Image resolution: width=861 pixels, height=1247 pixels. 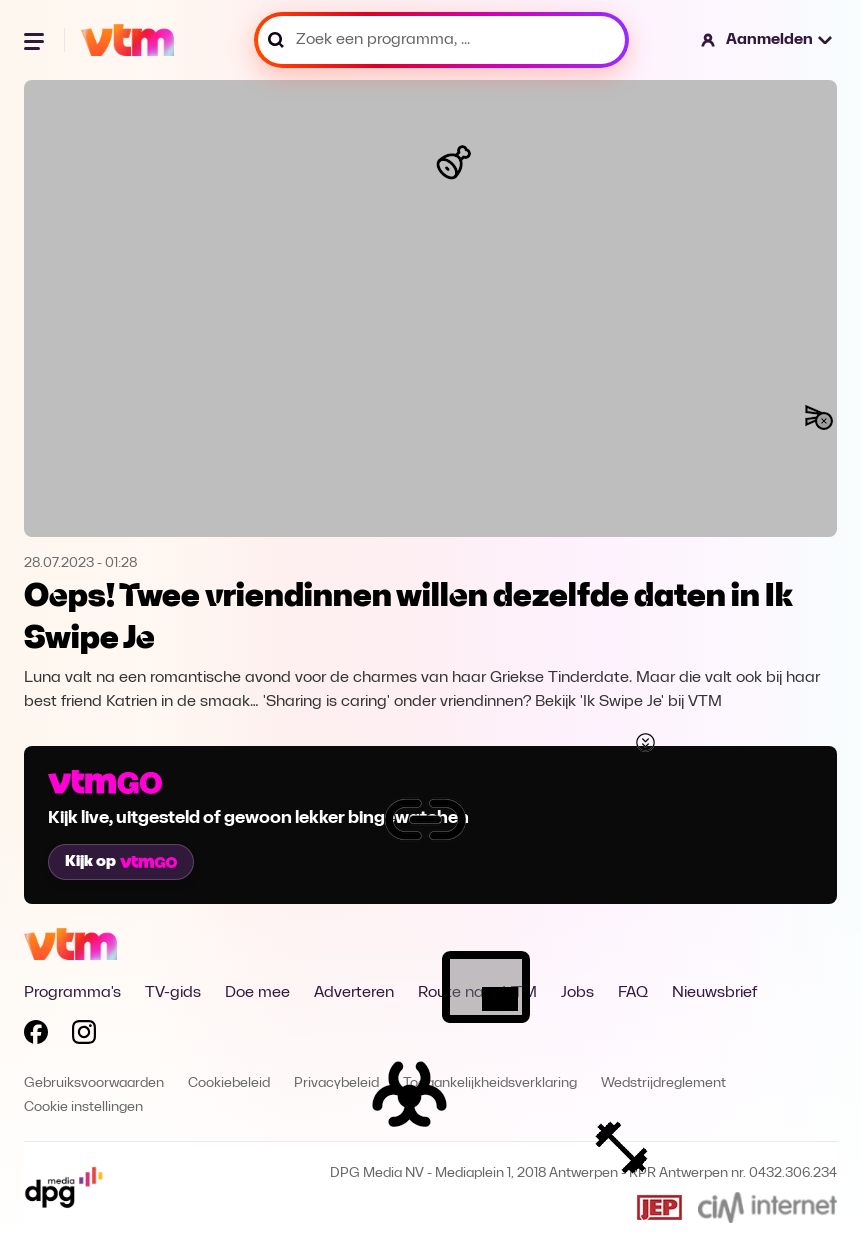 I want to click on access fitness or workout features, so click(x=621, y=1147).